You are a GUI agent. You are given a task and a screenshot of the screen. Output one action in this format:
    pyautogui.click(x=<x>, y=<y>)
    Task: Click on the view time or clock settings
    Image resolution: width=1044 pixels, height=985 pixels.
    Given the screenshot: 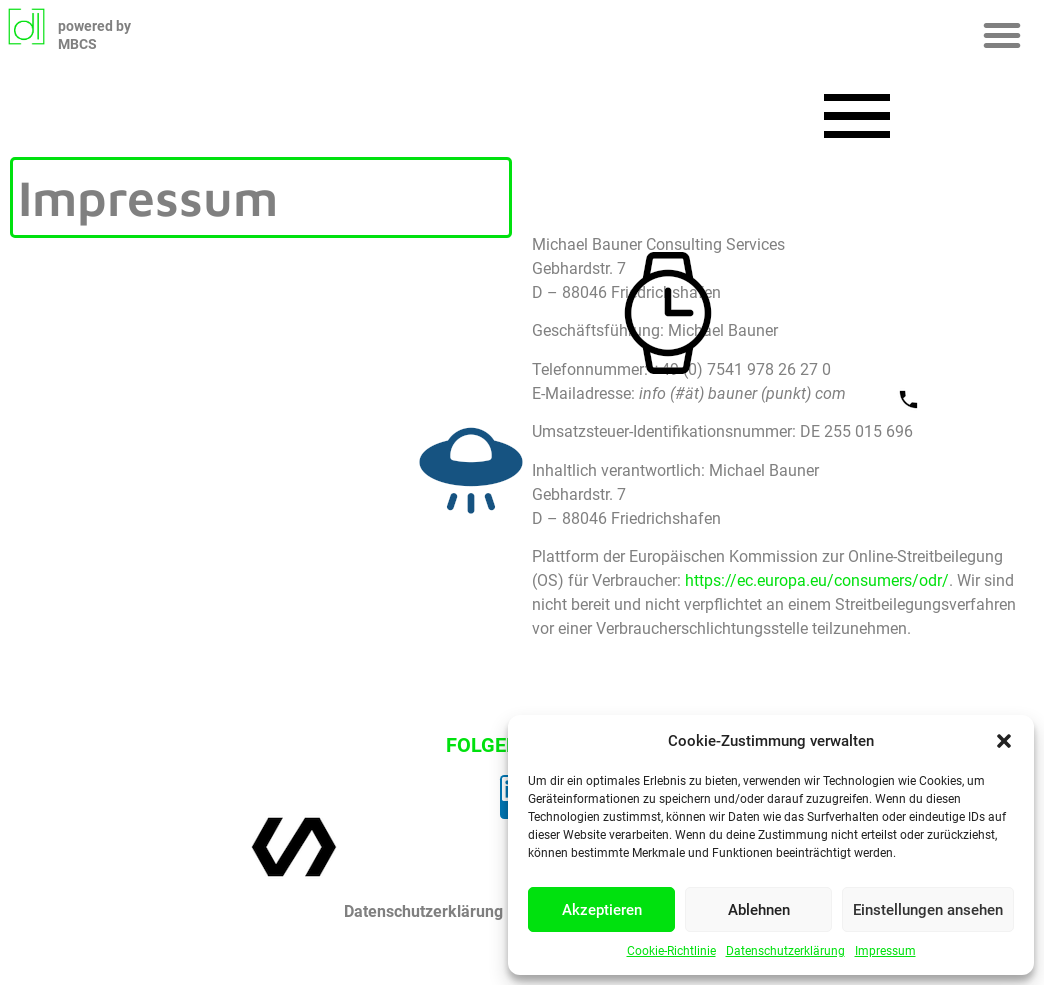 What is the action you would take?
    pyautogui.click(x=668, y=313)
    